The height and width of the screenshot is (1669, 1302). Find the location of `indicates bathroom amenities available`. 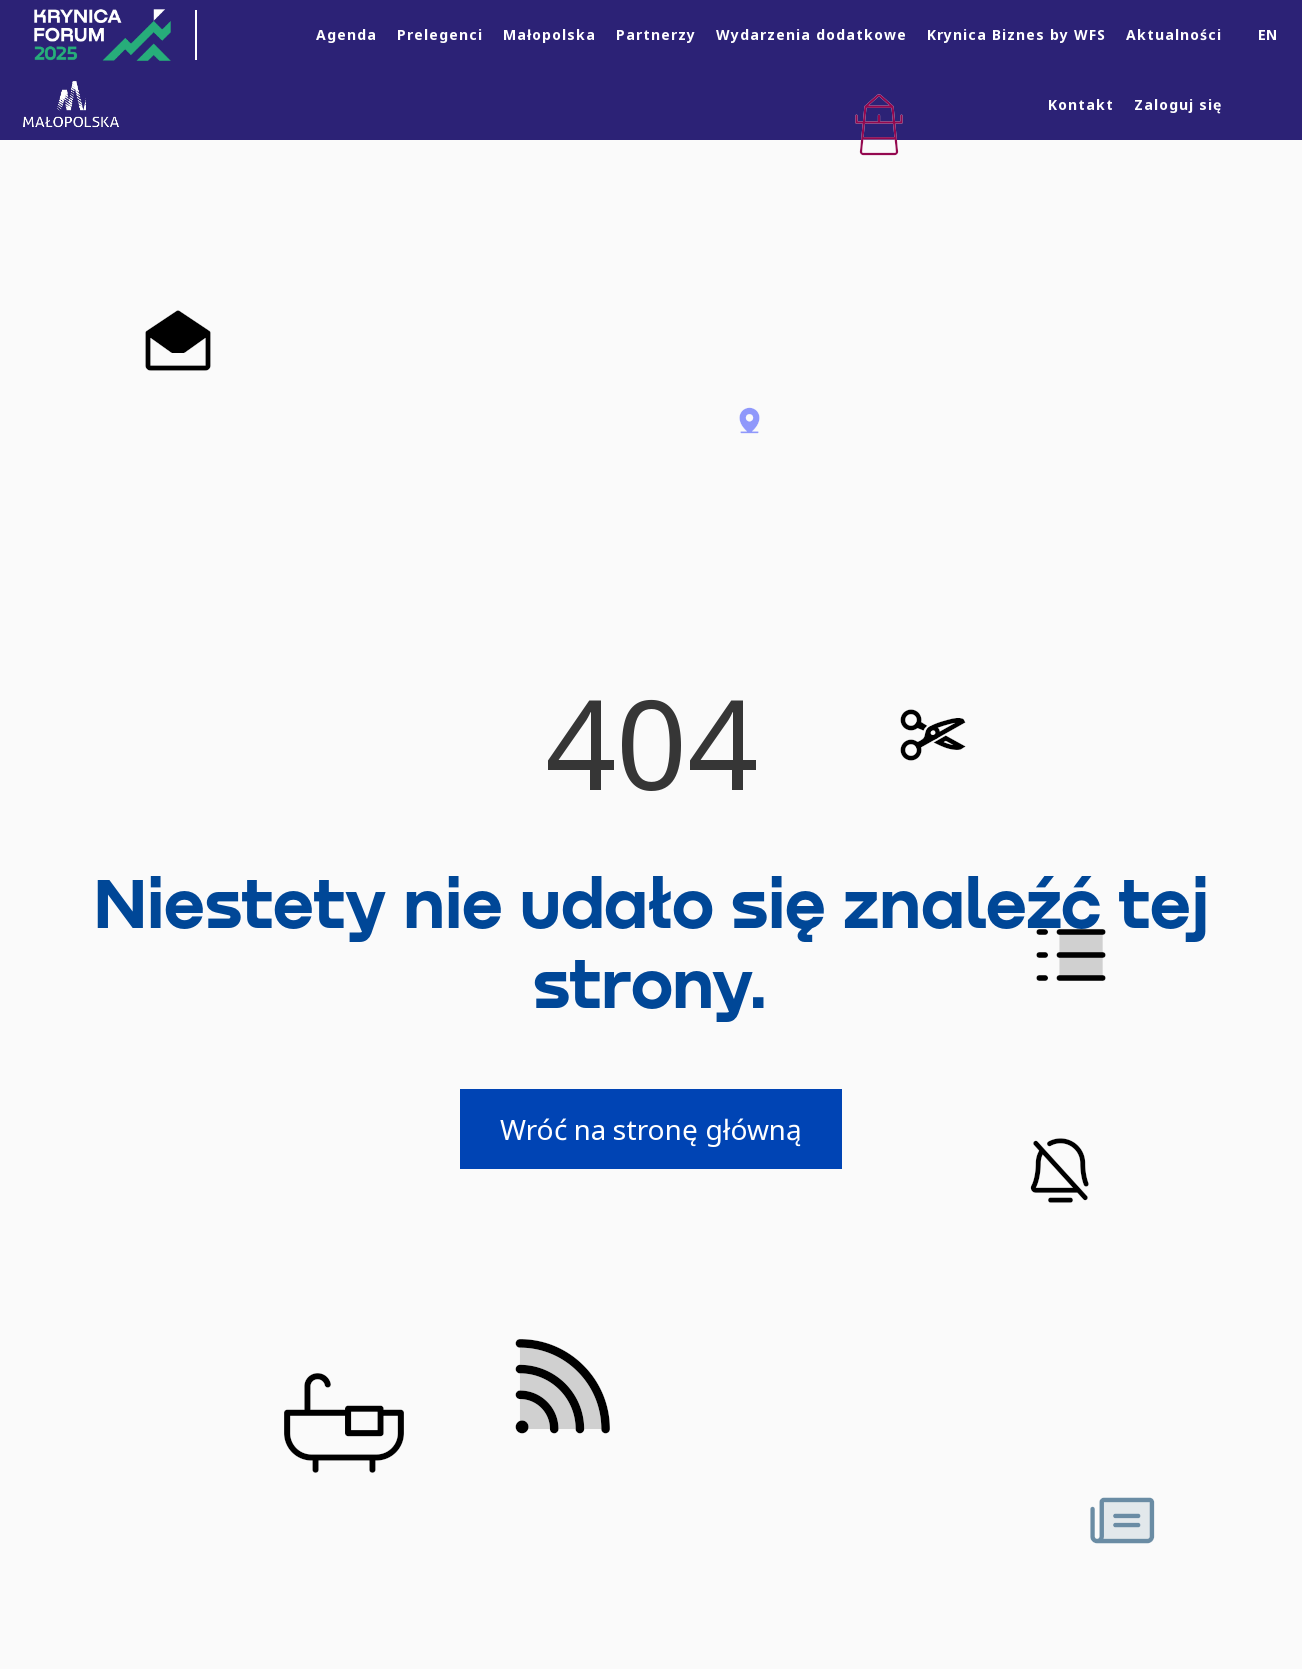

indicates bathroom amenities available is located at coordinates (344, 1425).